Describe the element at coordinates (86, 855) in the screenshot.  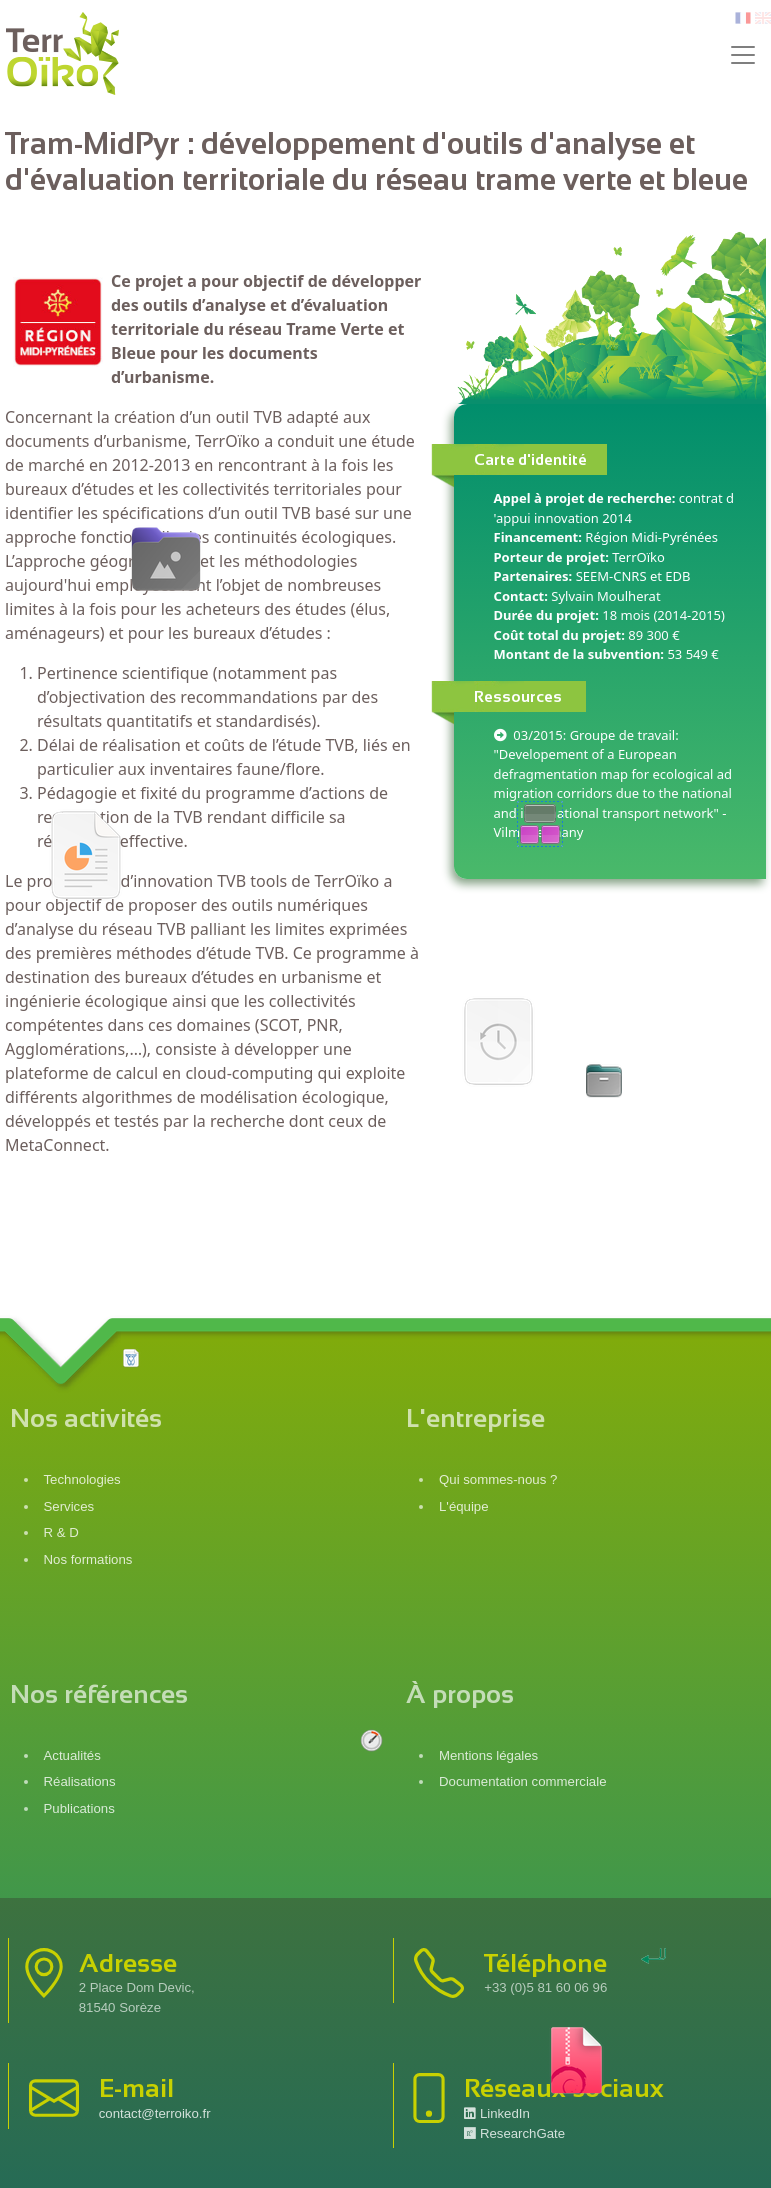
I see `open a presentation file` at that location.